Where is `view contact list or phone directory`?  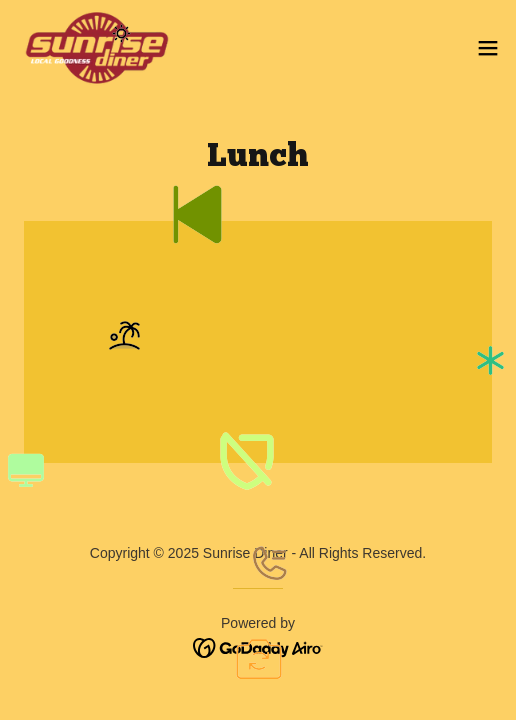 view contact list or phone directory is located at coordinates (270, 562).